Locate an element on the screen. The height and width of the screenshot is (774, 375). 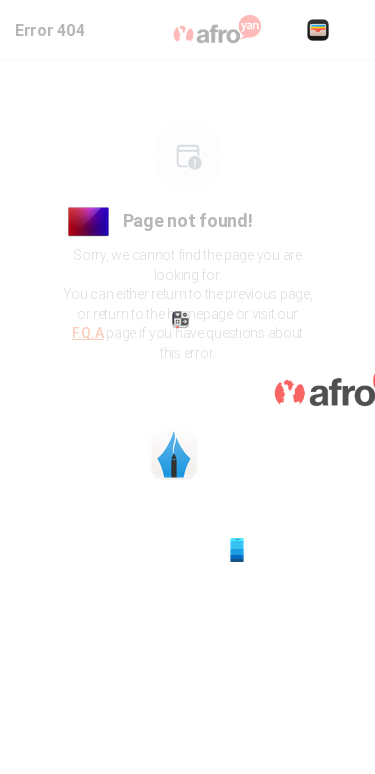
open the your phone companion app is located at coordinates (237, 550).